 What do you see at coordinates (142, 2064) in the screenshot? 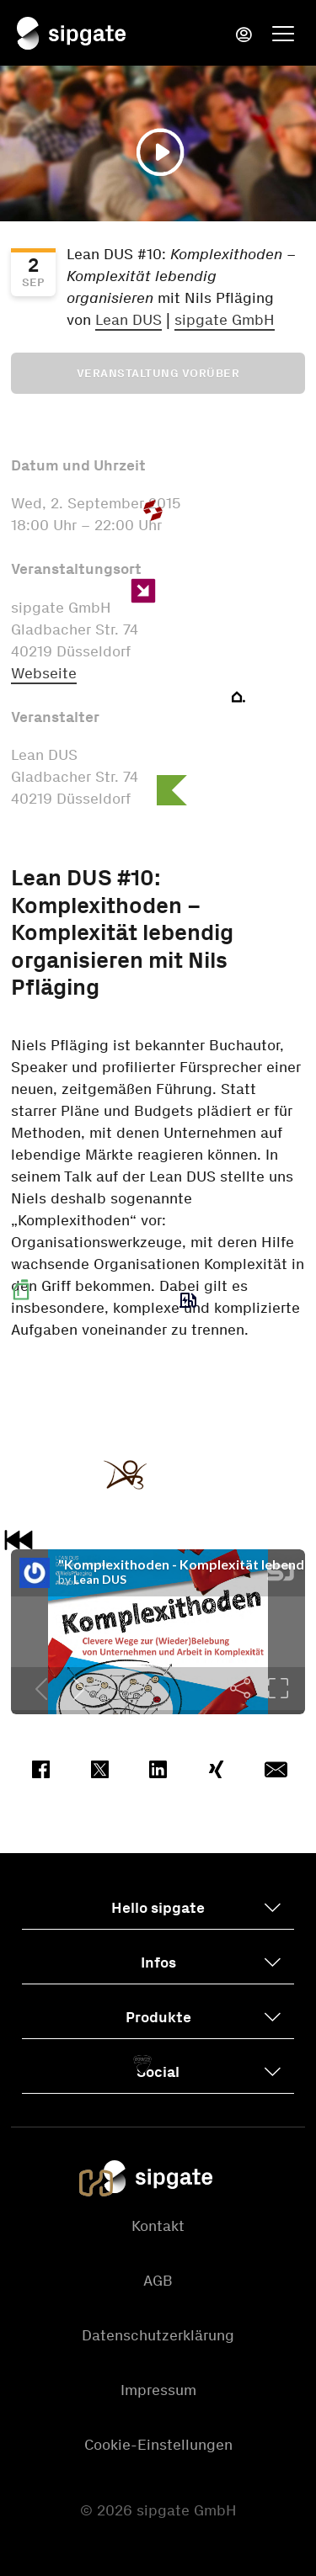
I see `Ducati brand logo` at bounding box center [142, 2064].